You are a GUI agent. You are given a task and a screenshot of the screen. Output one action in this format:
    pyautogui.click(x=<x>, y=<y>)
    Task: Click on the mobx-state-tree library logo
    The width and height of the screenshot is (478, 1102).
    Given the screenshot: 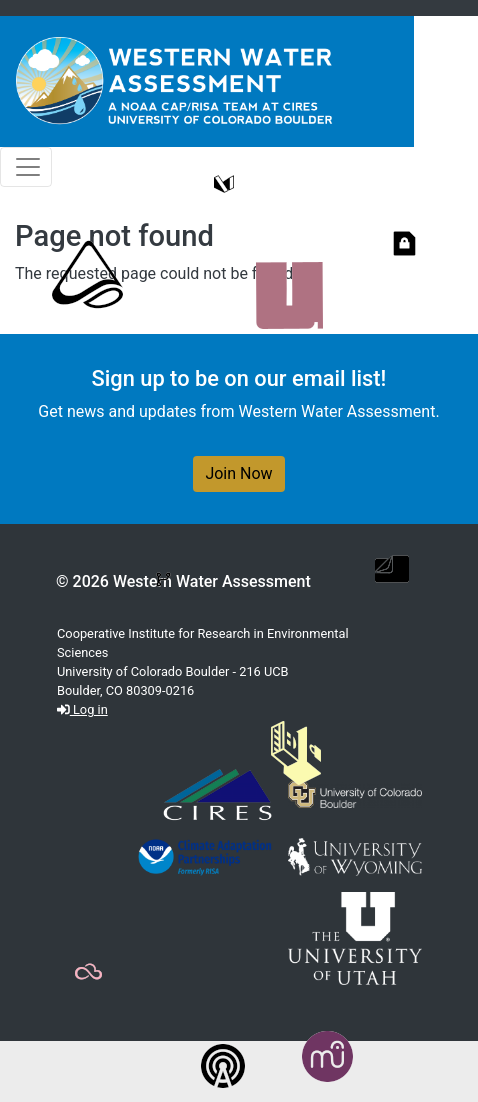 What is the action you would take?
    pyautogui.click(x=87, y=274)
    